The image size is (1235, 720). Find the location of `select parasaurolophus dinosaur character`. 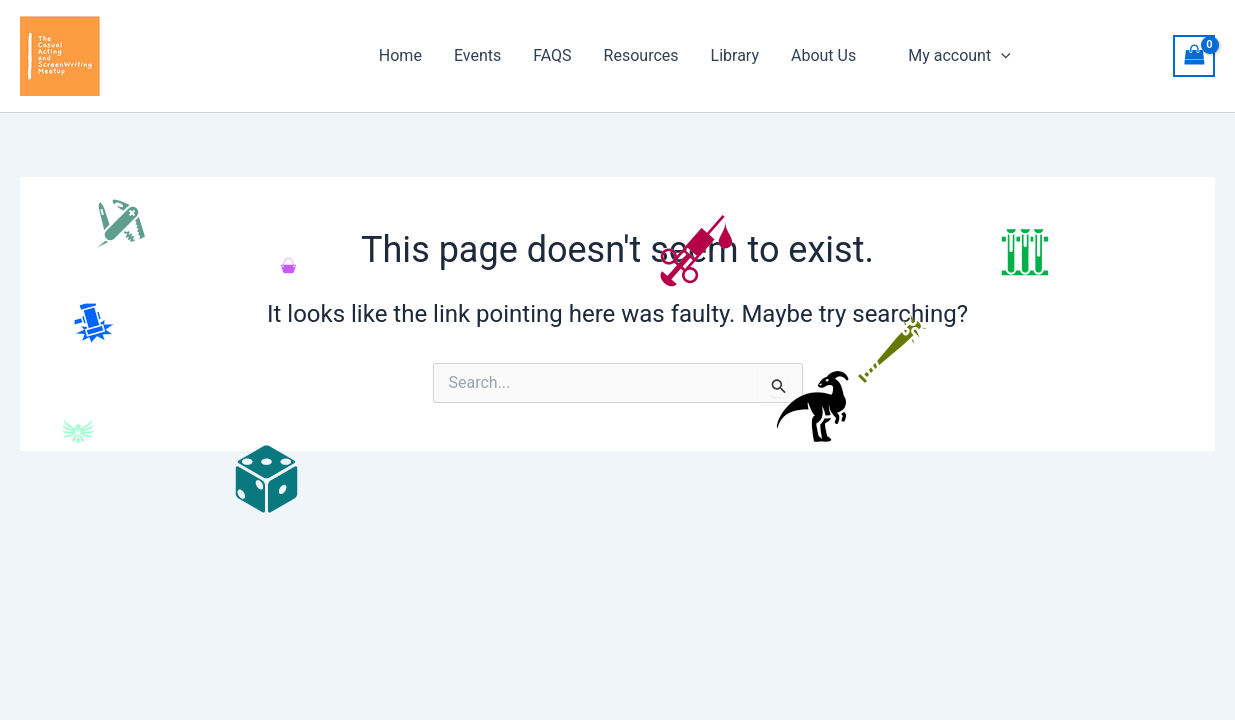

select parasaurolophus dinosaur character is located at coordinates (813, 407).